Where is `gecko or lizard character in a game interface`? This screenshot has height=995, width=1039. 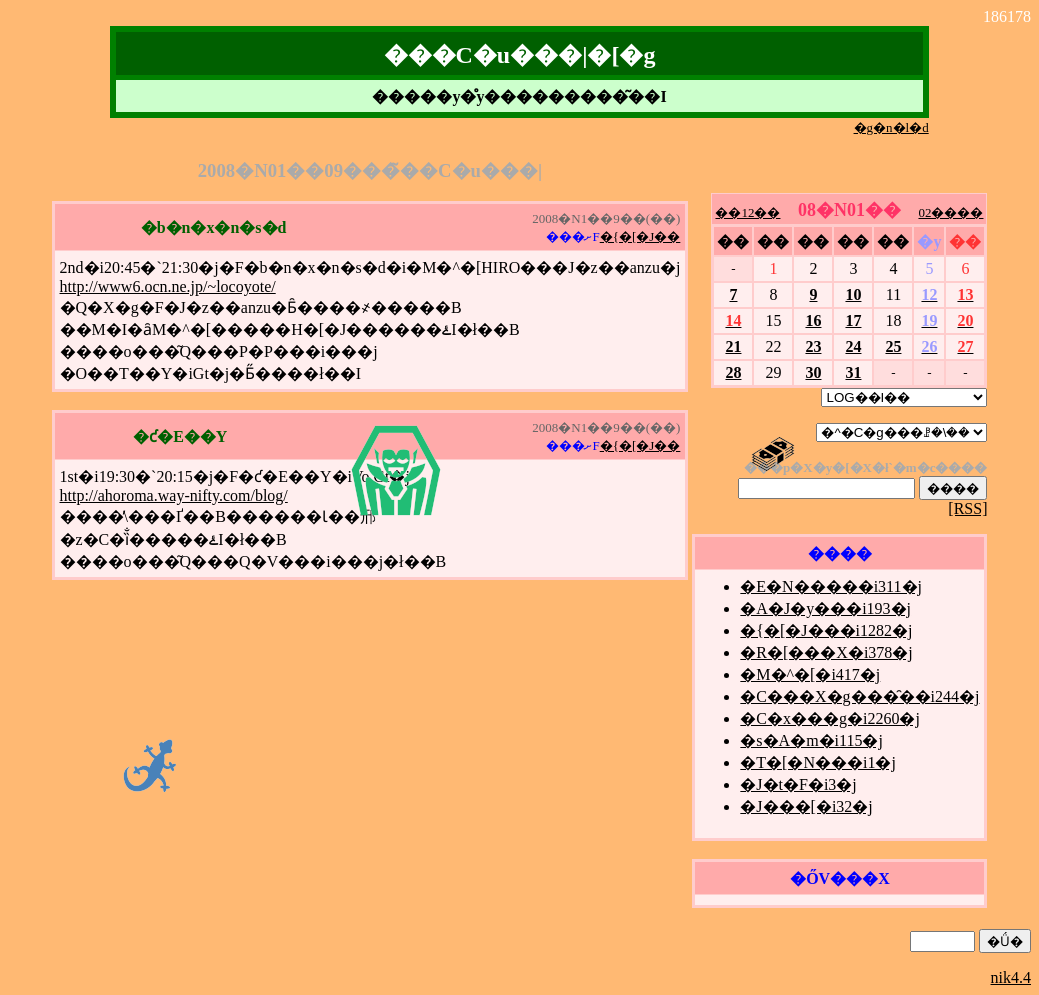 gecko or lizard character in a game interface is located at coordinates (149, 765).